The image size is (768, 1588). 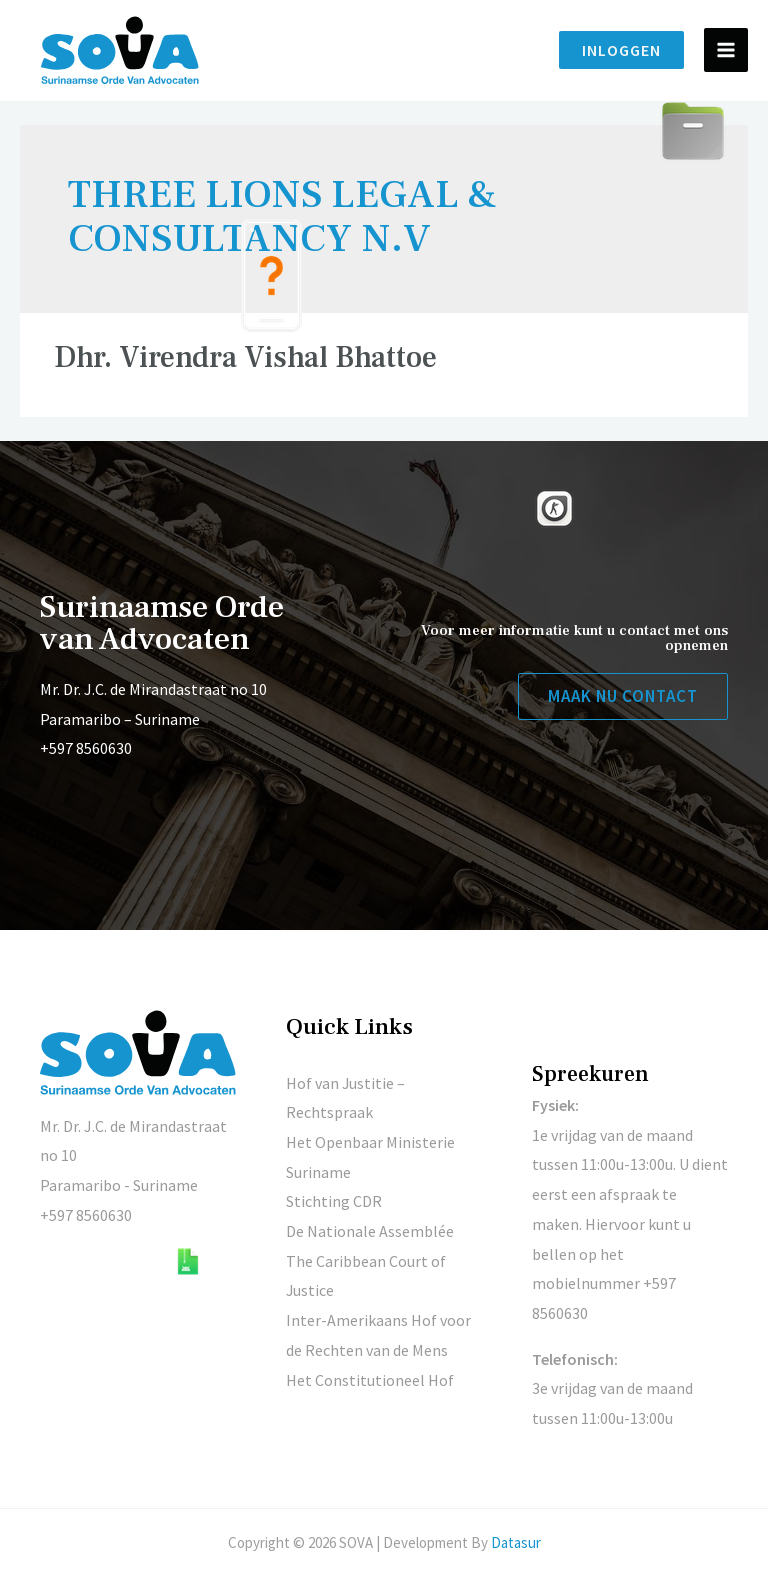 What do you see at coordinates (188, 1262) in the screenshot?
I see `android application package file (APK)` at bounding box center [188, 1262].